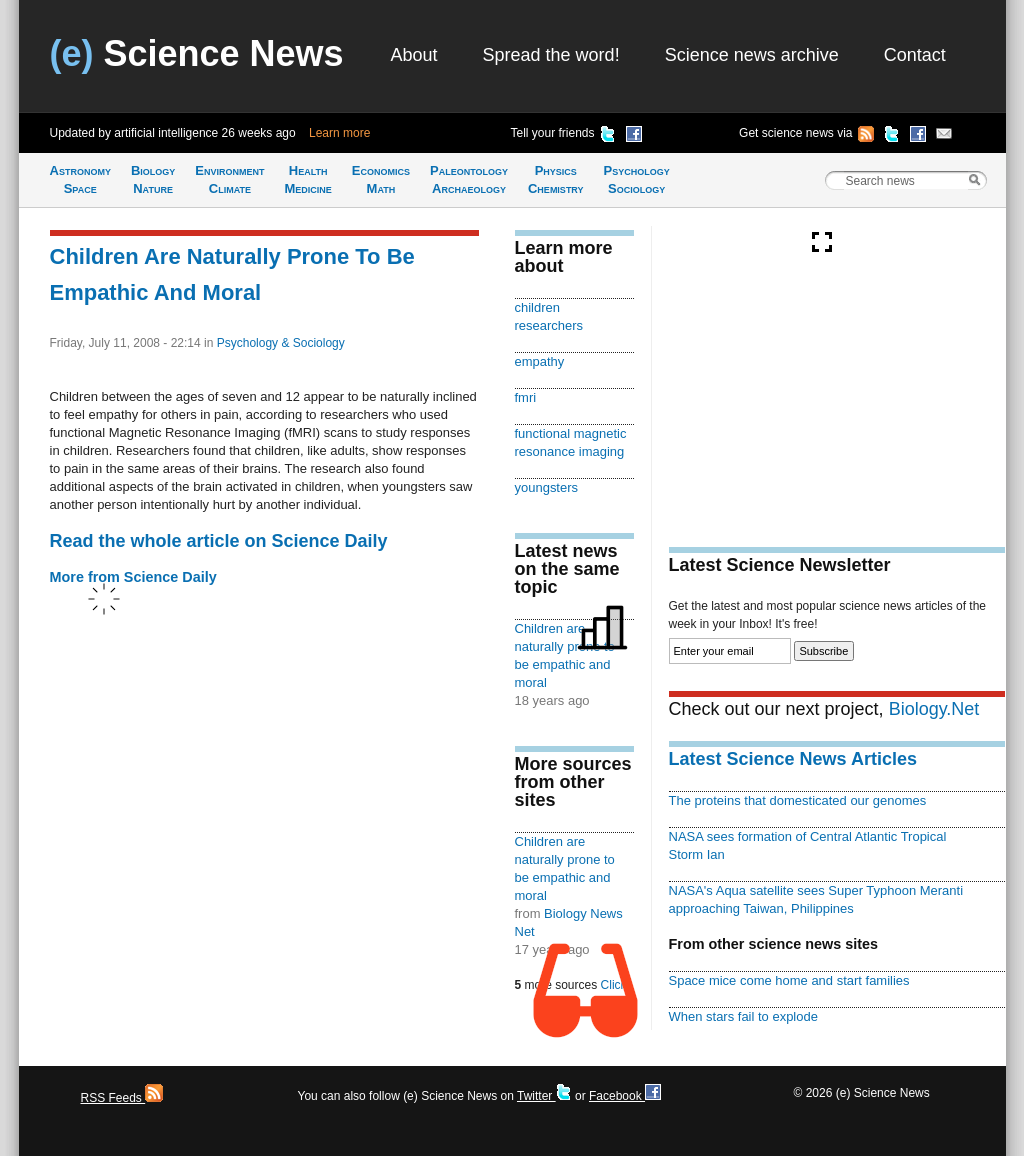 The height and width of the screenshot is (1156, 1024). Describe the element at coordinates (822, 242) in the screenshot. I see `expand to fullscreen mode` at that location.